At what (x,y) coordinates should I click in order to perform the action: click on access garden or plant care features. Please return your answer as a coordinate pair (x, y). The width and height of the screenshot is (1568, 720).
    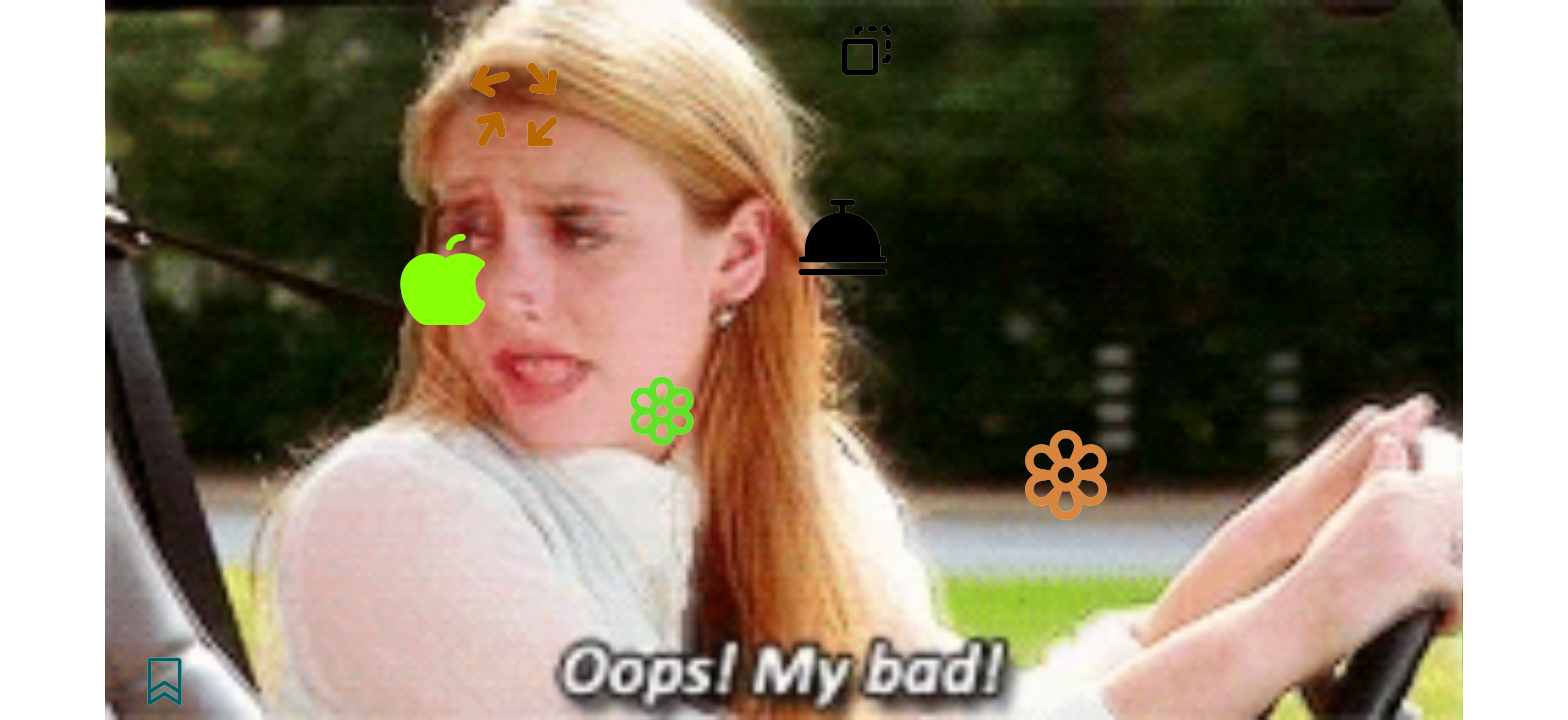
    Looking at the image, I should click on (1066, 475).